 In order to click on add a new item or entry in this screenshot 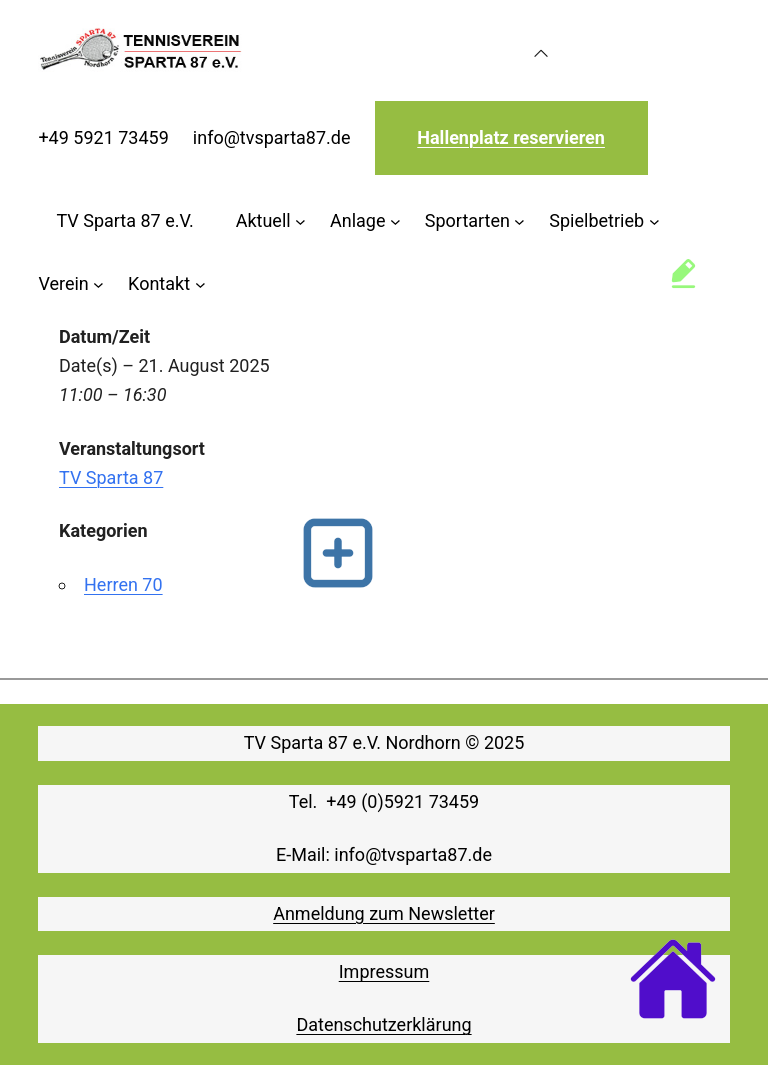, I will do `click(338, 553)`.